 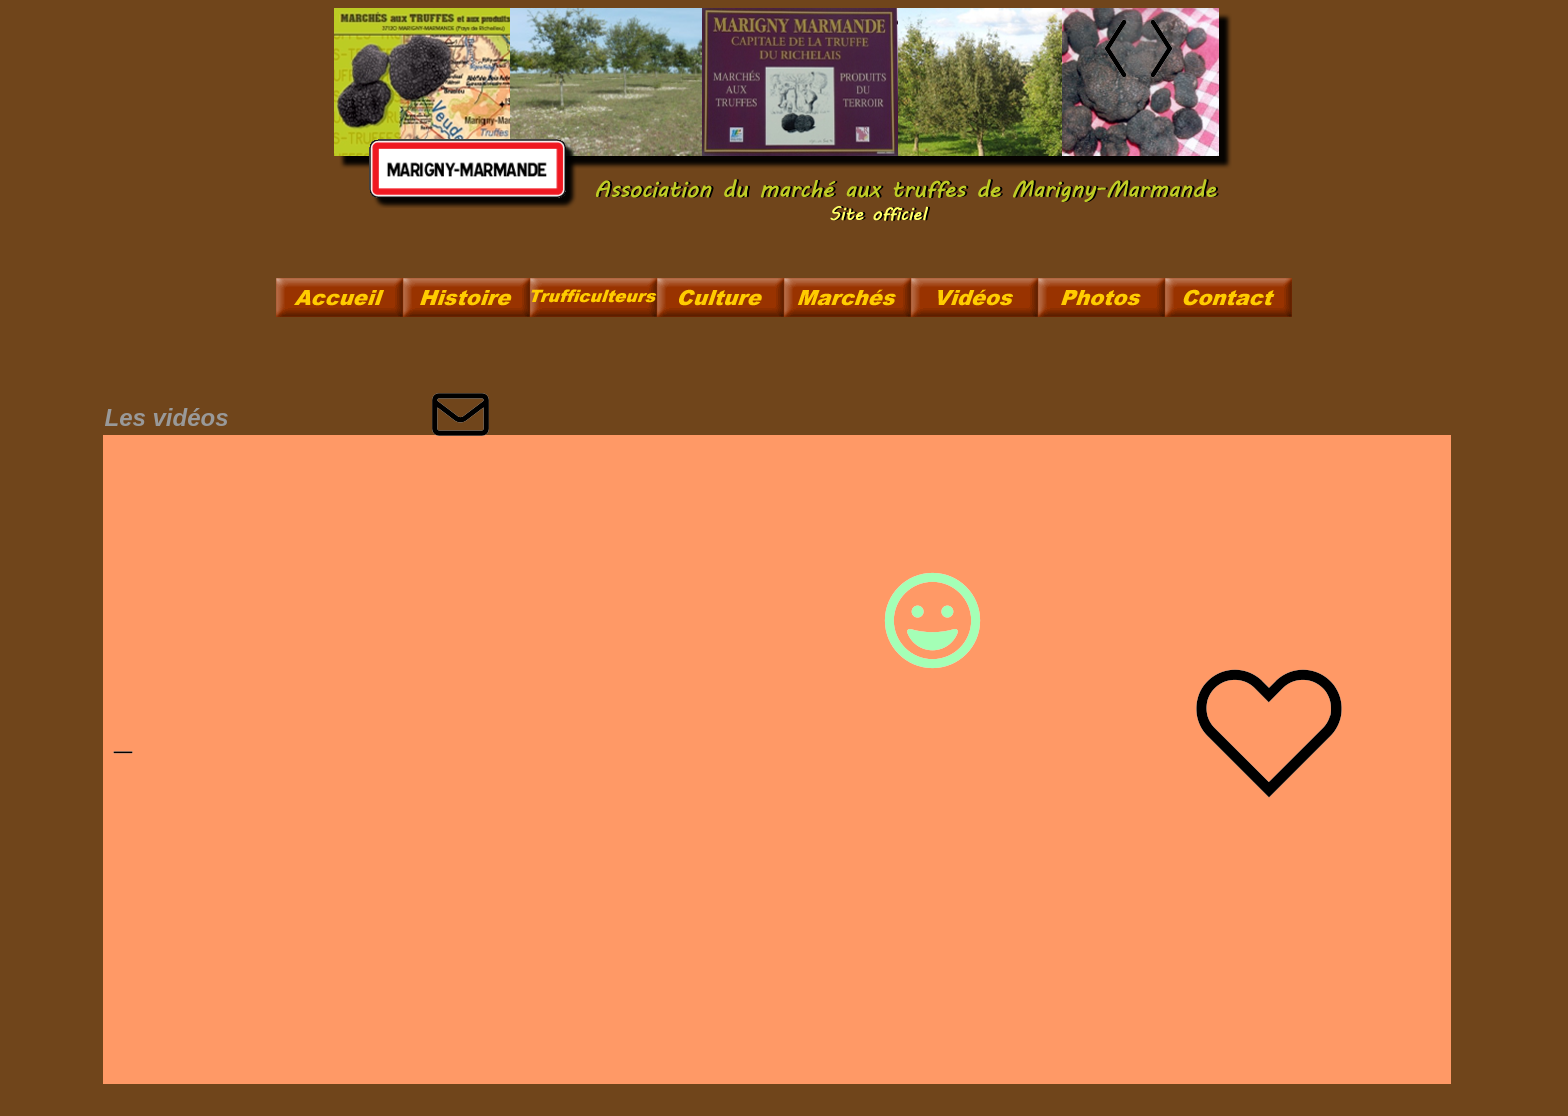 I want to click on minimize the current window, so click(x=123, y=746).